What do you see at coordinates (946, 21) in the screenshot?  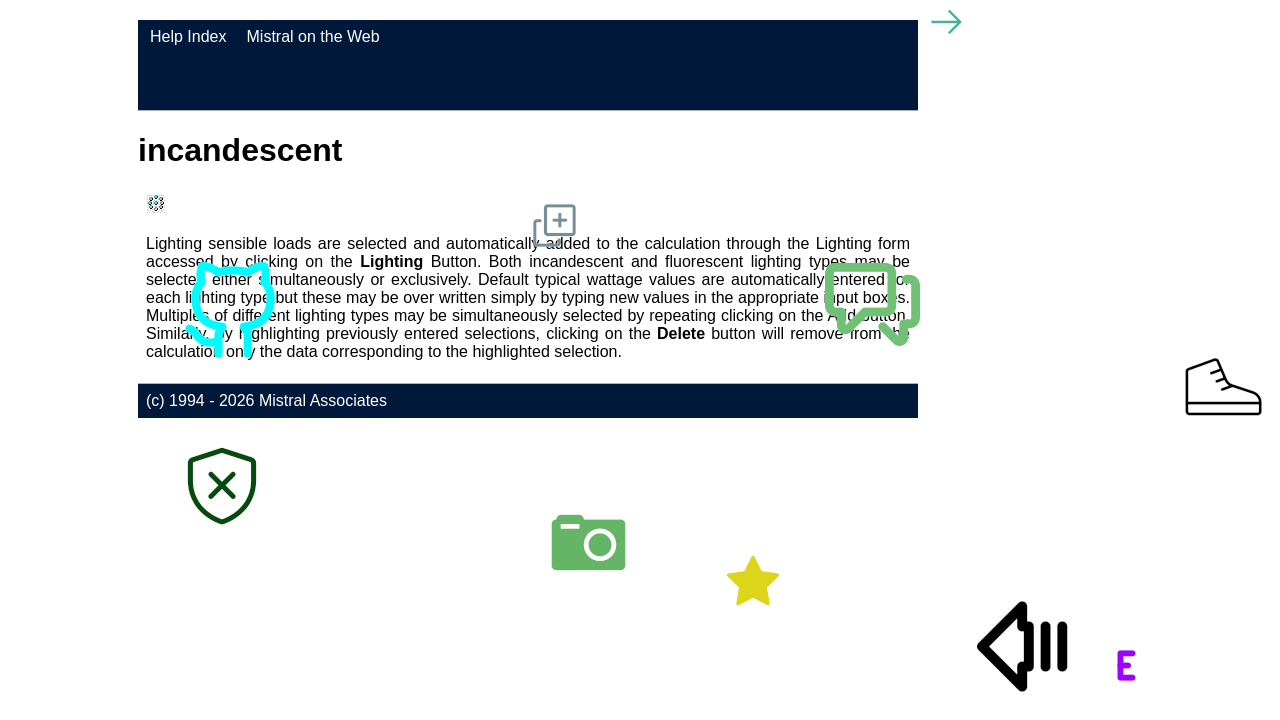 I see `navigate to the next item or page` at bounding box center [946, 21].